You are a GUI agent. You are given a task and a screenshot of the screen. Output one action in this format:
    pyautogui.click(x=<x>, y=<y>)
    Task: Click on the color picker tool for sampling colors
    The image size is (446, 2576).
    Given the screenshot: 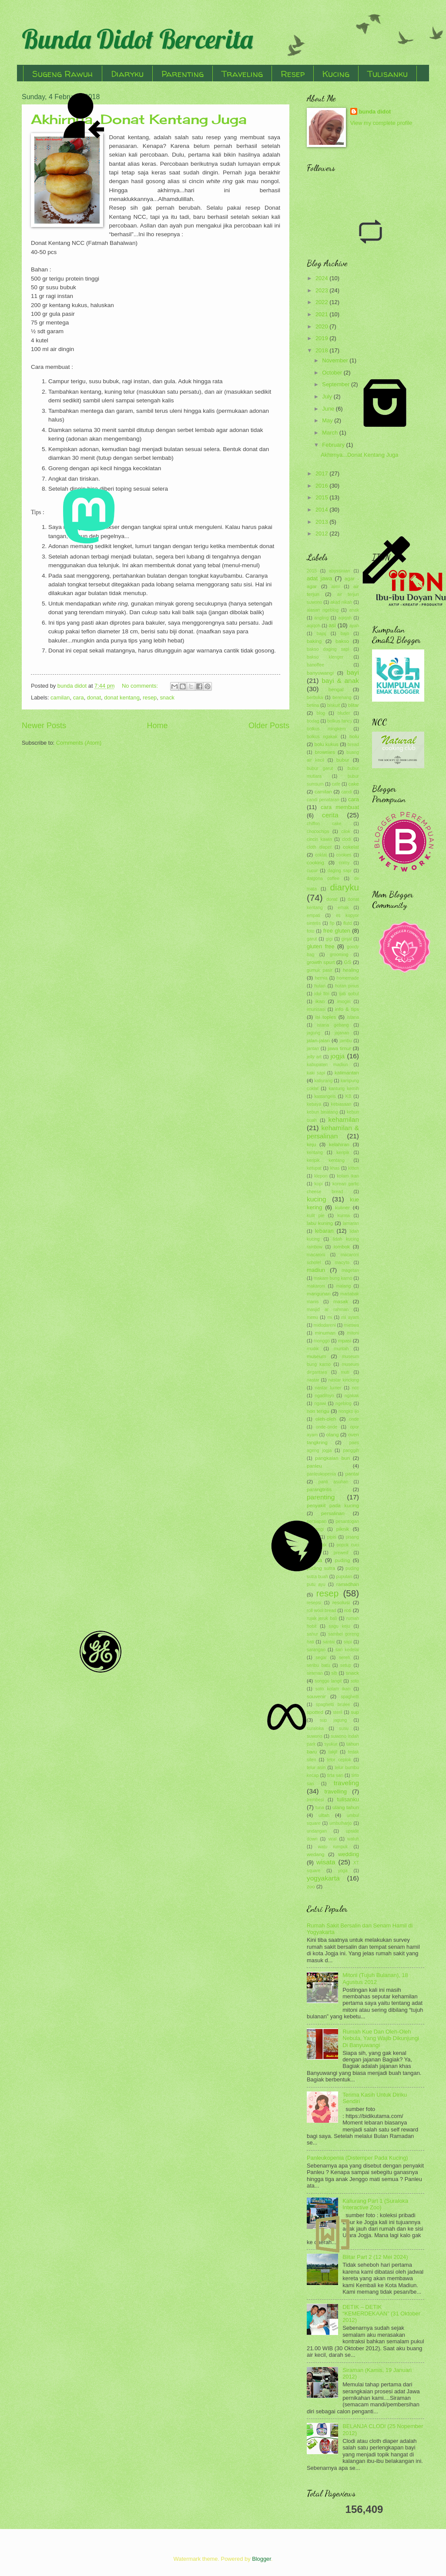 What is the action you would take?
    pyautogui.click(x=387, y=559)
    